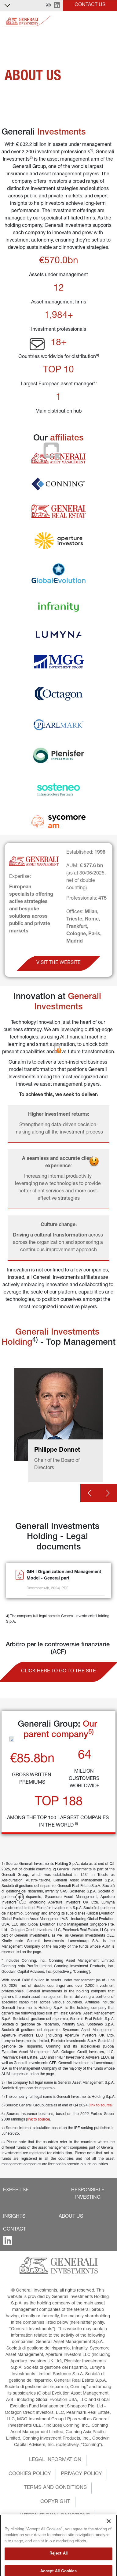  What do you see at coordinates (11, 1739) in the screenshot?
I see `open a spreadsheet file` at bounding box center [11, 1739].